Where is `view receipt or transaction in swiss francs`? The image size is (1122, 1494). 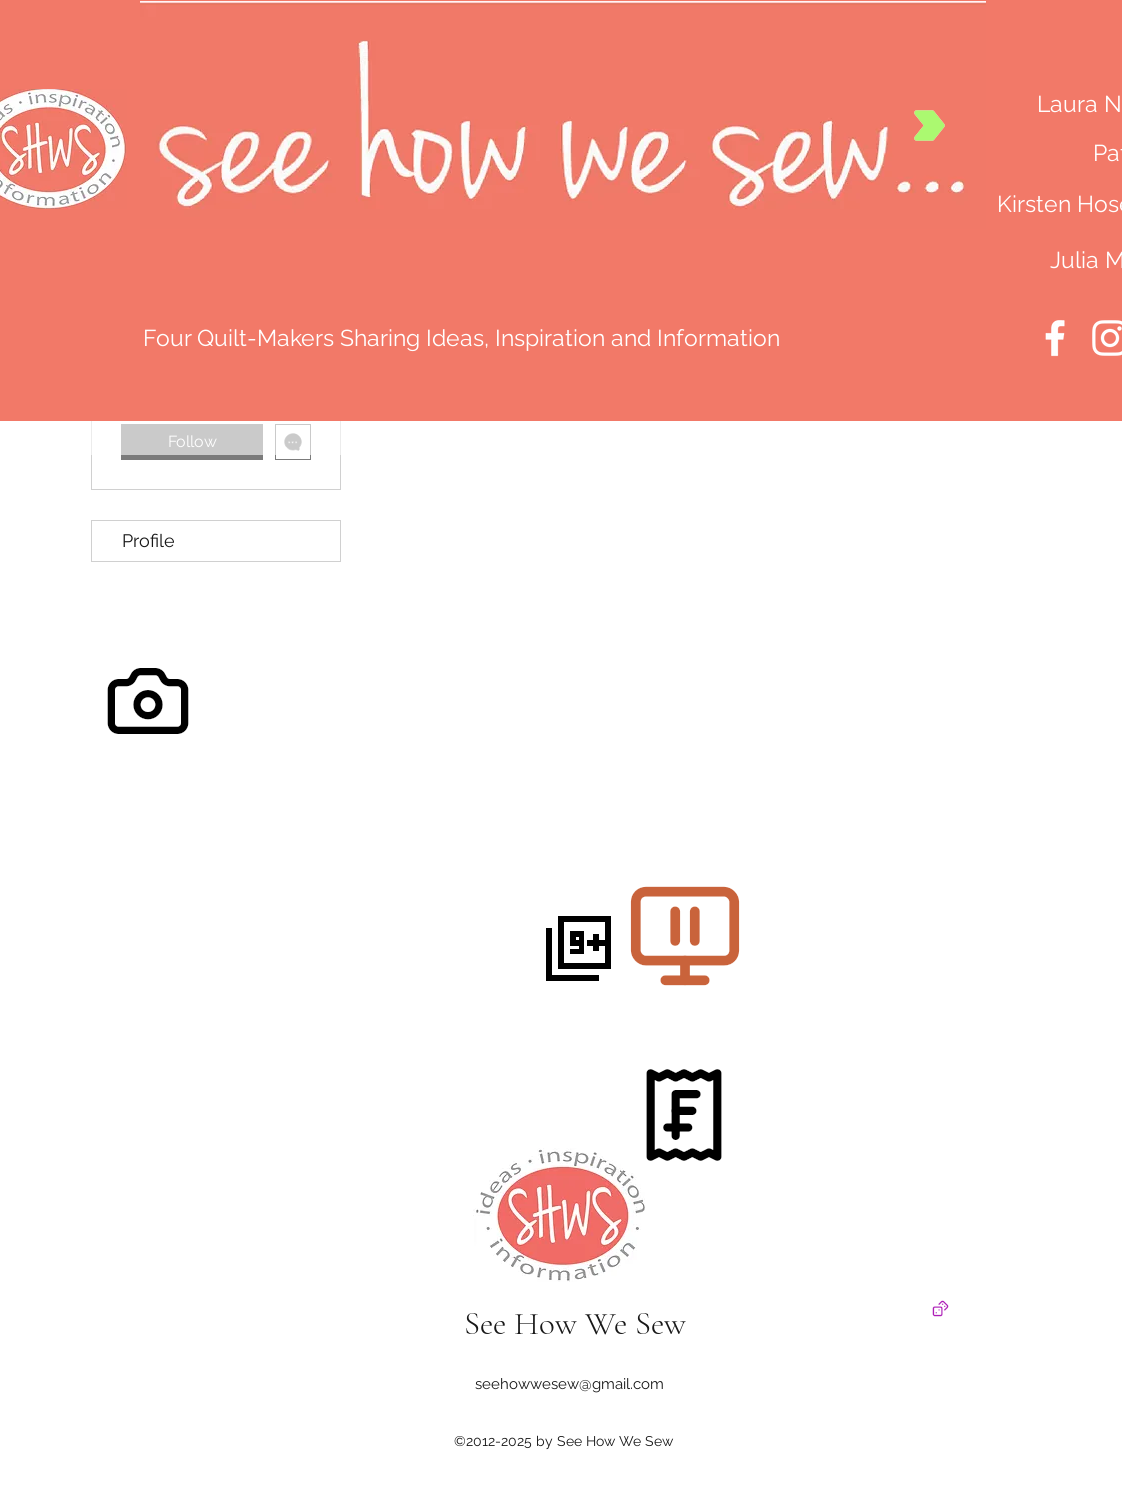
view receipt or transaction in swiss francs is located at coordinates (684, 1115).